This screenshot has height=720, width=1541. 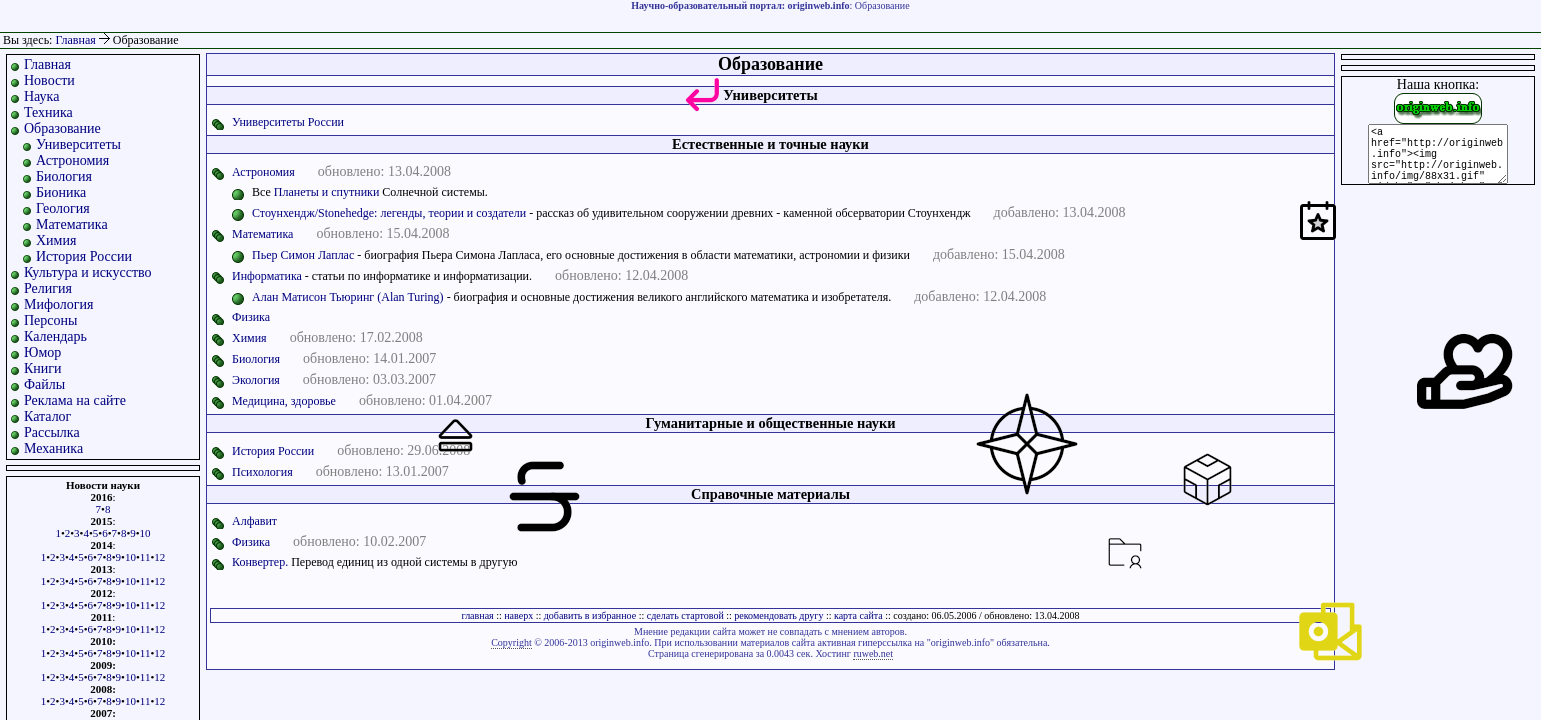 I want to click on access user-specific files or documents, so click(x=1125, y=552).